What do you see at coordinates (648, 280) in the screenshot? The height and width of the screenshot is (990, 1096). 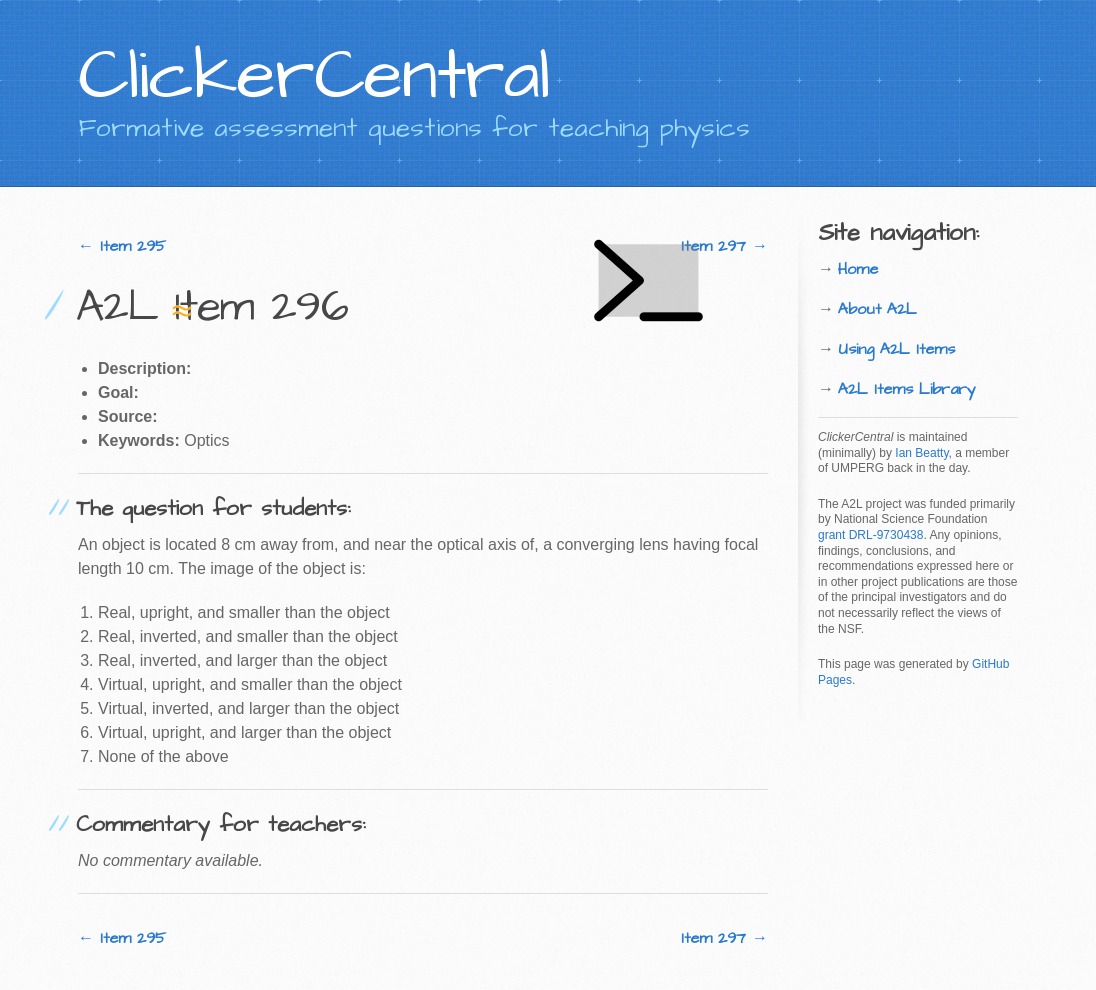 I see `open the command line terminal` at bounding box center [648, 280].